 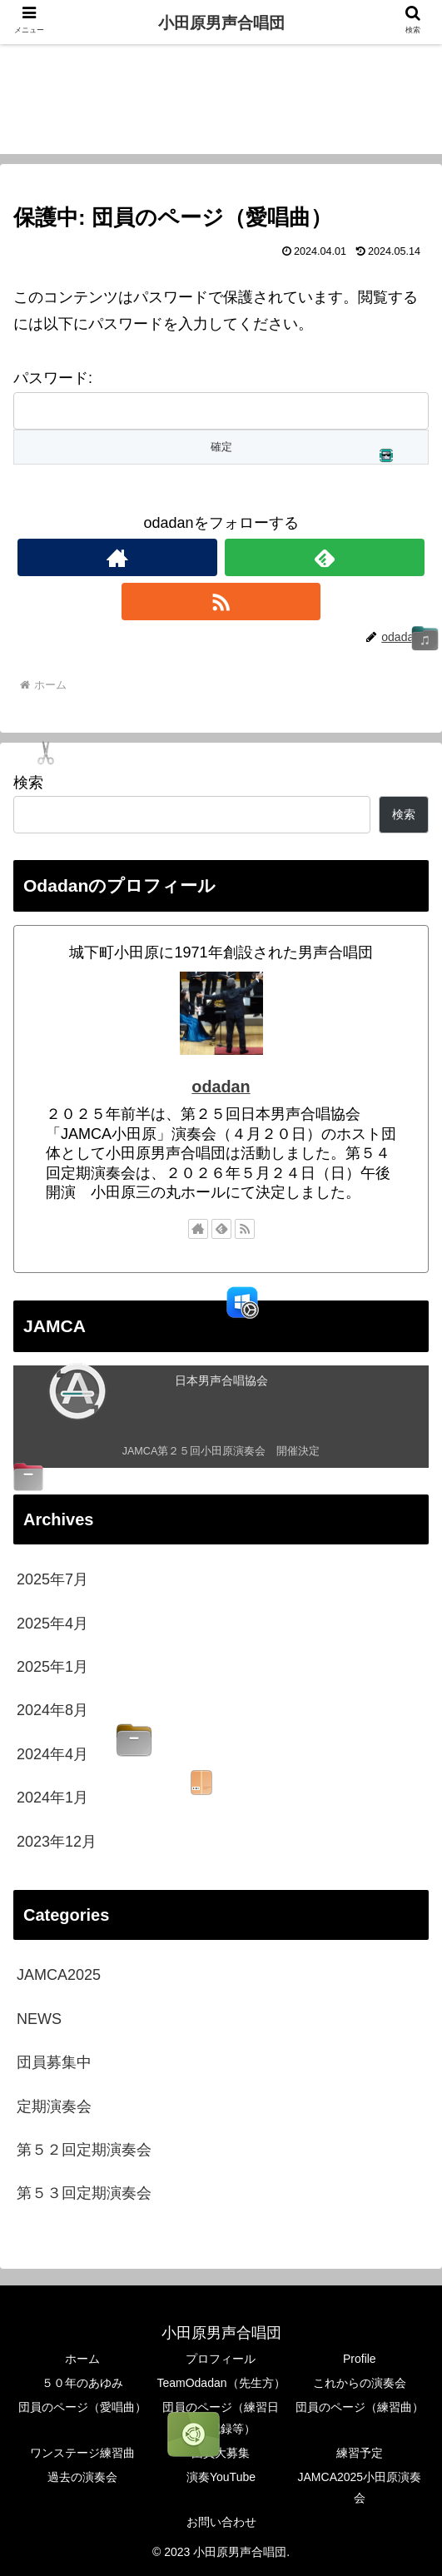 I want to click on open the file manager, so click(x=134, y=1740).